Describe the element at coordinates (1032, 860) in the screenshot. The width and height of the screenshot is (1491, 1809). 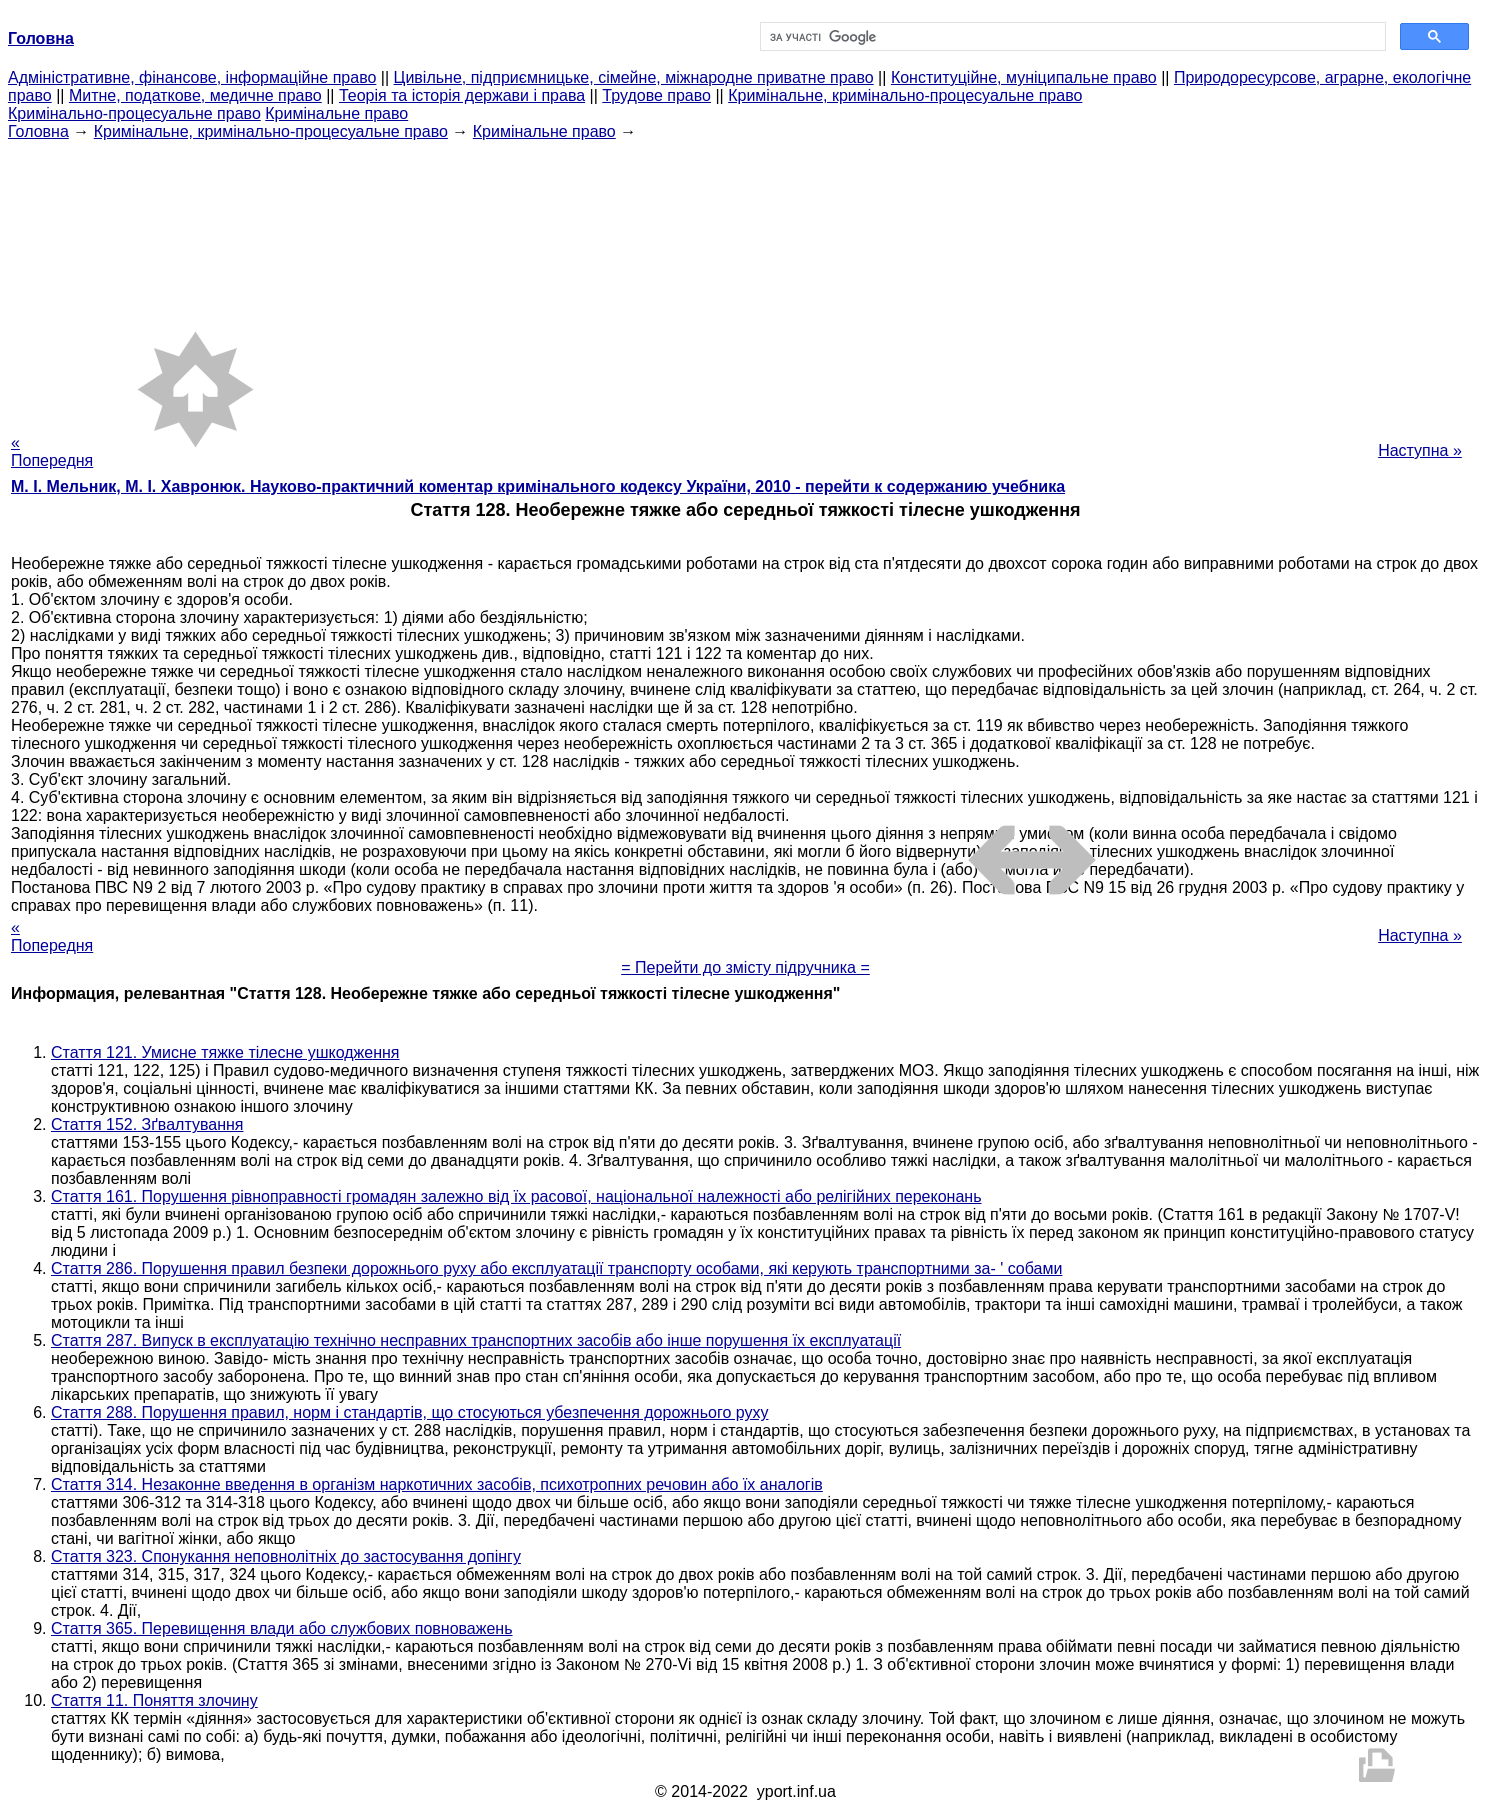
I see `flip object horizontally` at that location.